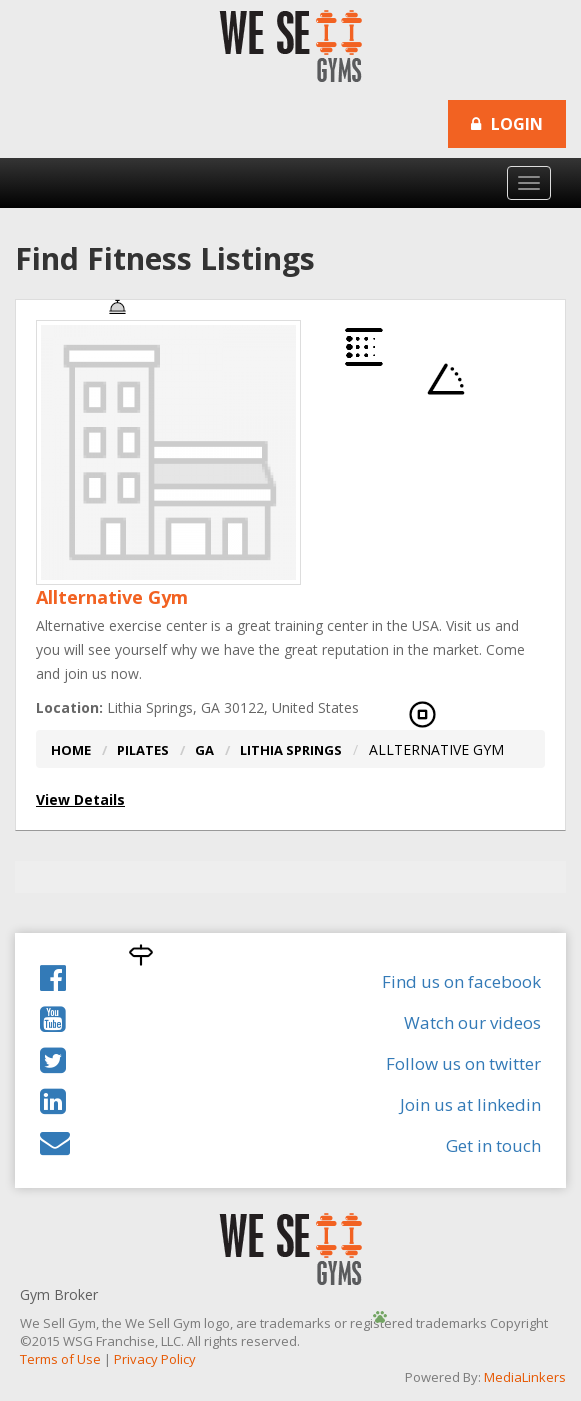 This screenshot has width=581, height=1401. Describe the element at coordinates (380, 1317) in the screenshot. I see `access pet-related features or settings` at that location.